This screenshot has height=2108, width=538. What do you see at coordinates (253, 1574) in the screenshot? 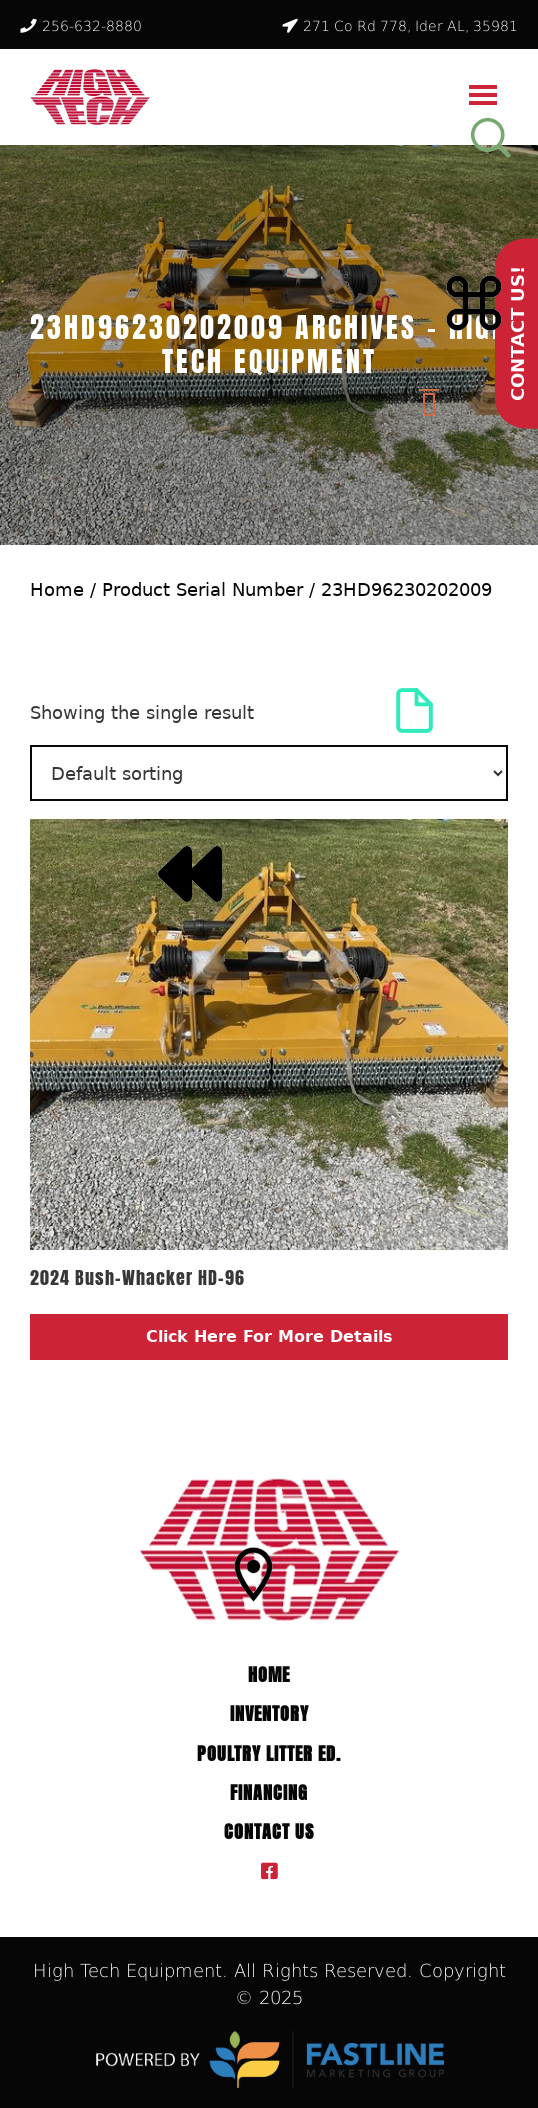
I see `view current location on map` at bounding box center [253, 1574].